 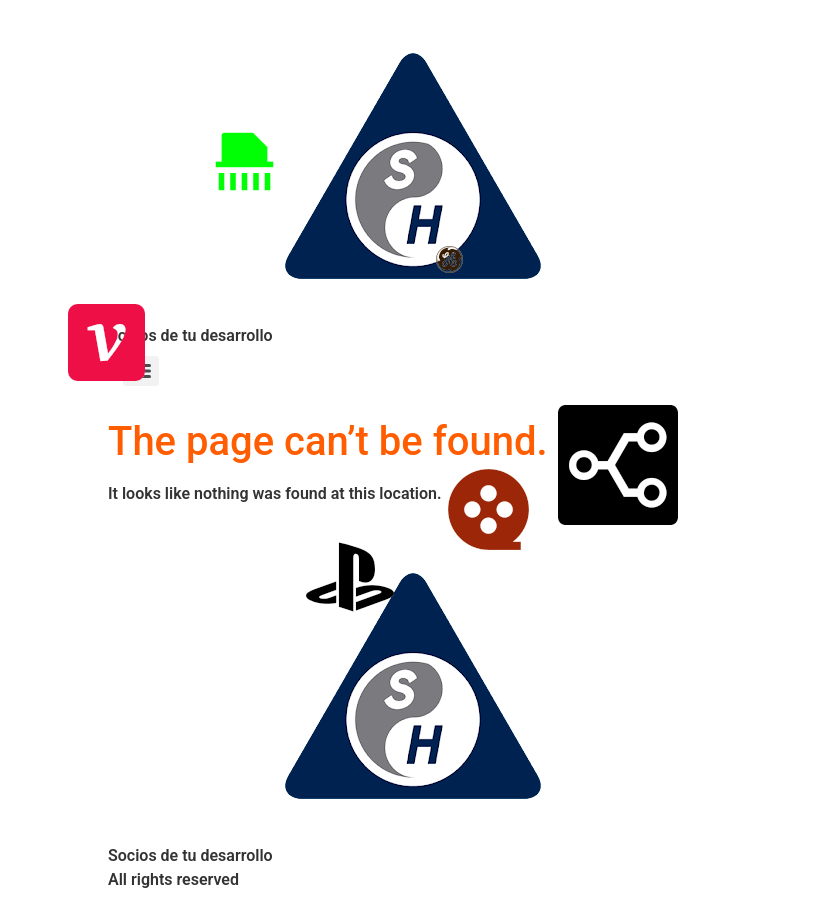 I want to click on General Electric company logo, so click(x=449, y=259).